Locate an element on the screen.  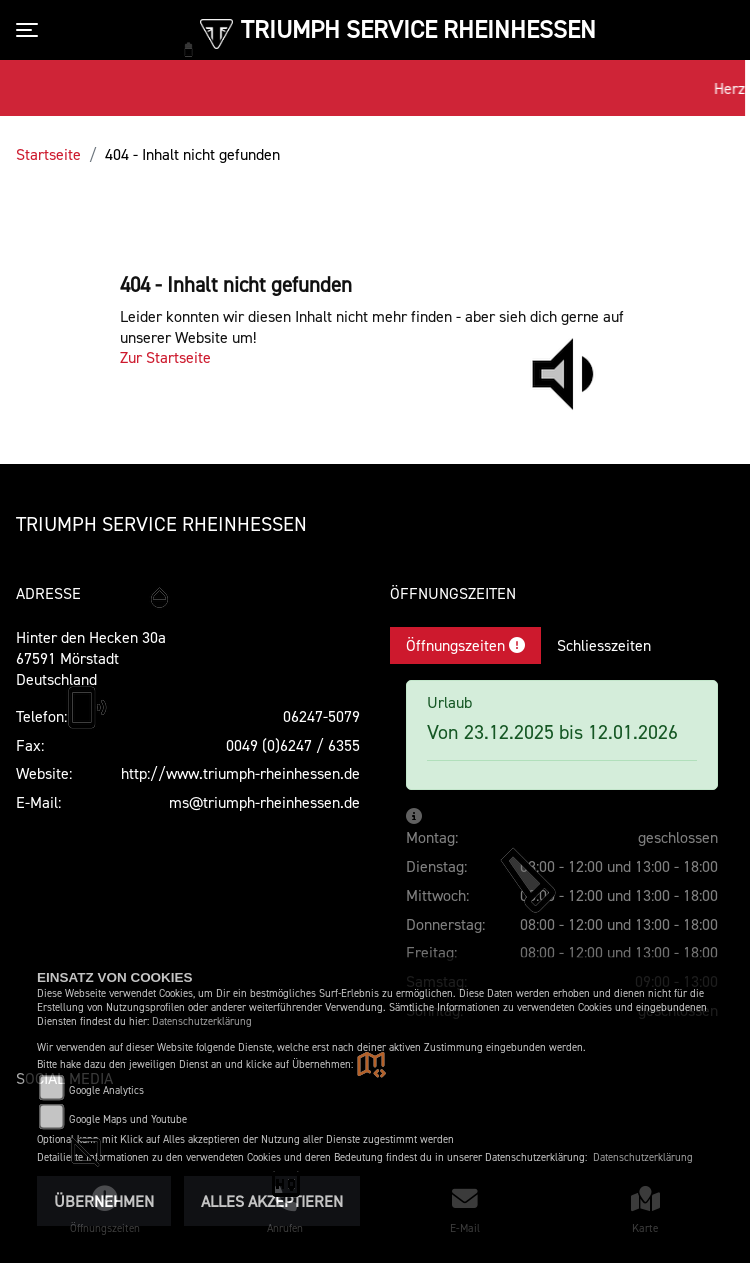
incoming call or notification on connected device is located at coordinates (87, 707).